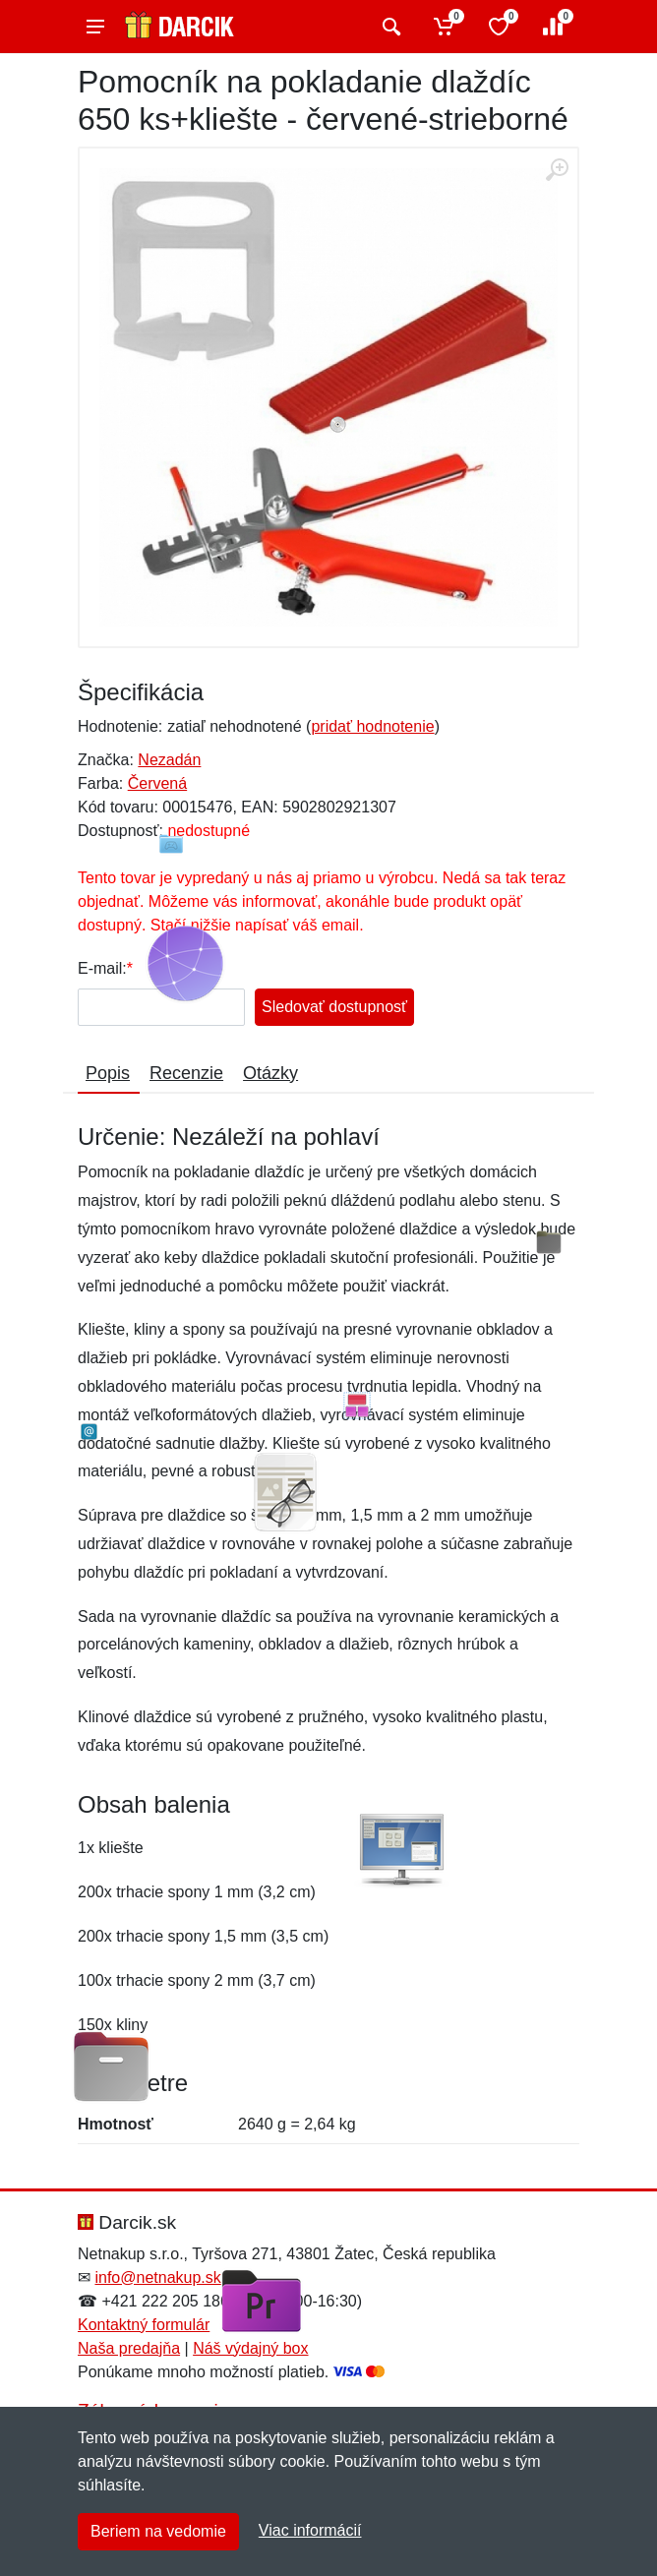 The image size is (657, 2576). Describe the element at coordinates (549, 1242) in the screenshot. I see `open a folder to view its contents` at that location.